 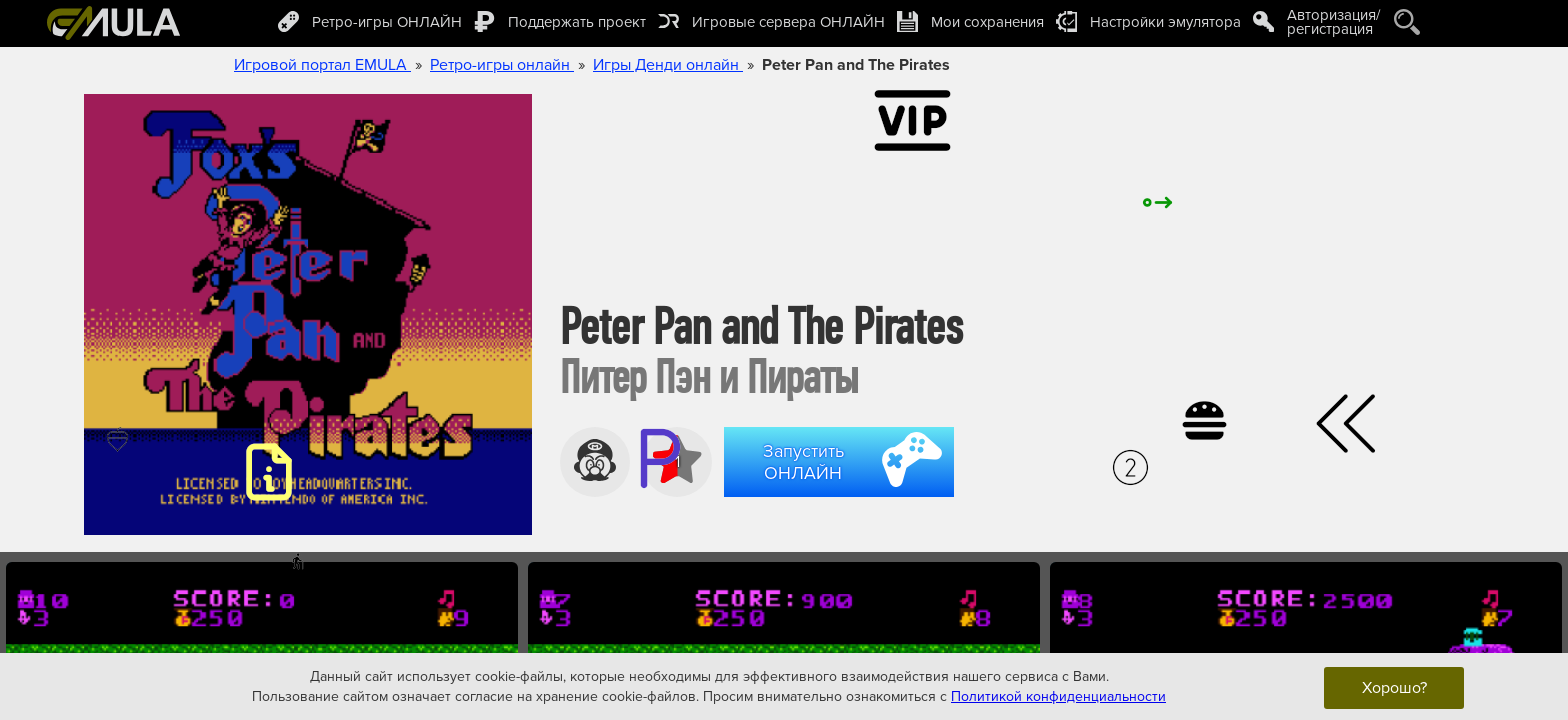 What do you see at coordinates (1348, 423) in the screenshot?
I see `go back to the beginning` at bounding box center [1348, 423].